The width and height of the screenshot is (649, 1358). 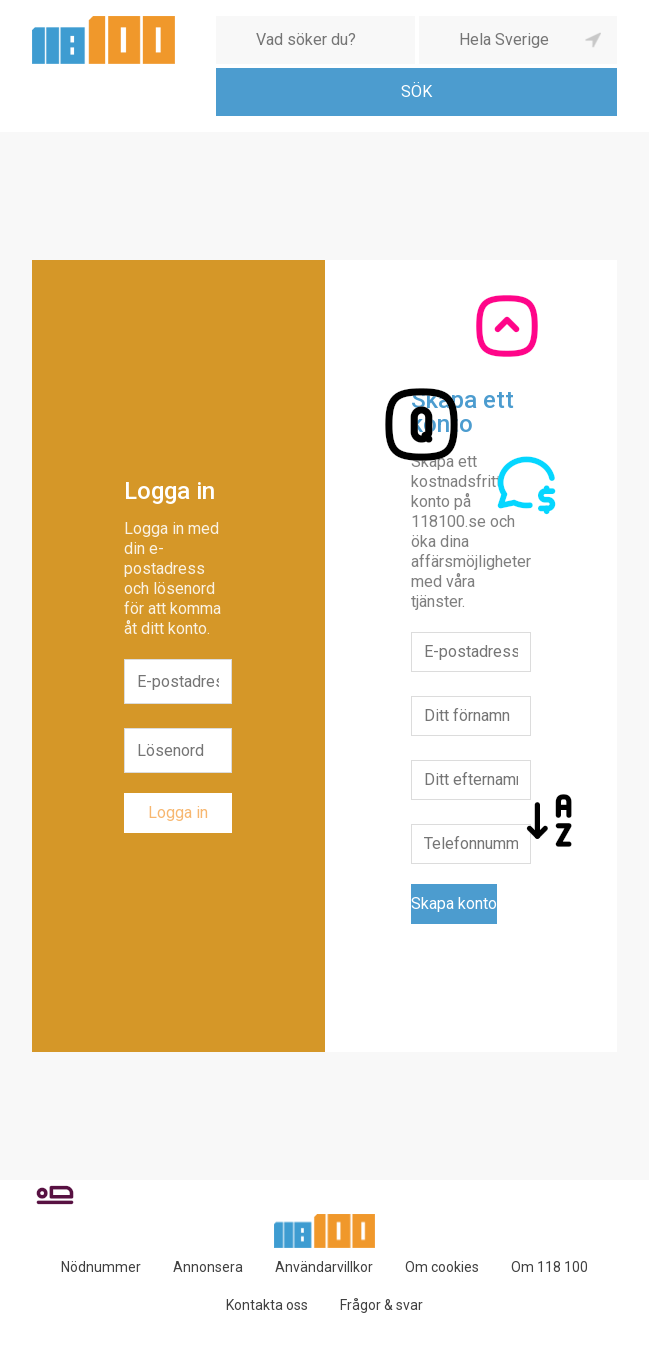 What do you see at coordinates (55, 1195) in the screenshot?
I see `view hotel or accommodation options` at bounding box center [55, 1195].